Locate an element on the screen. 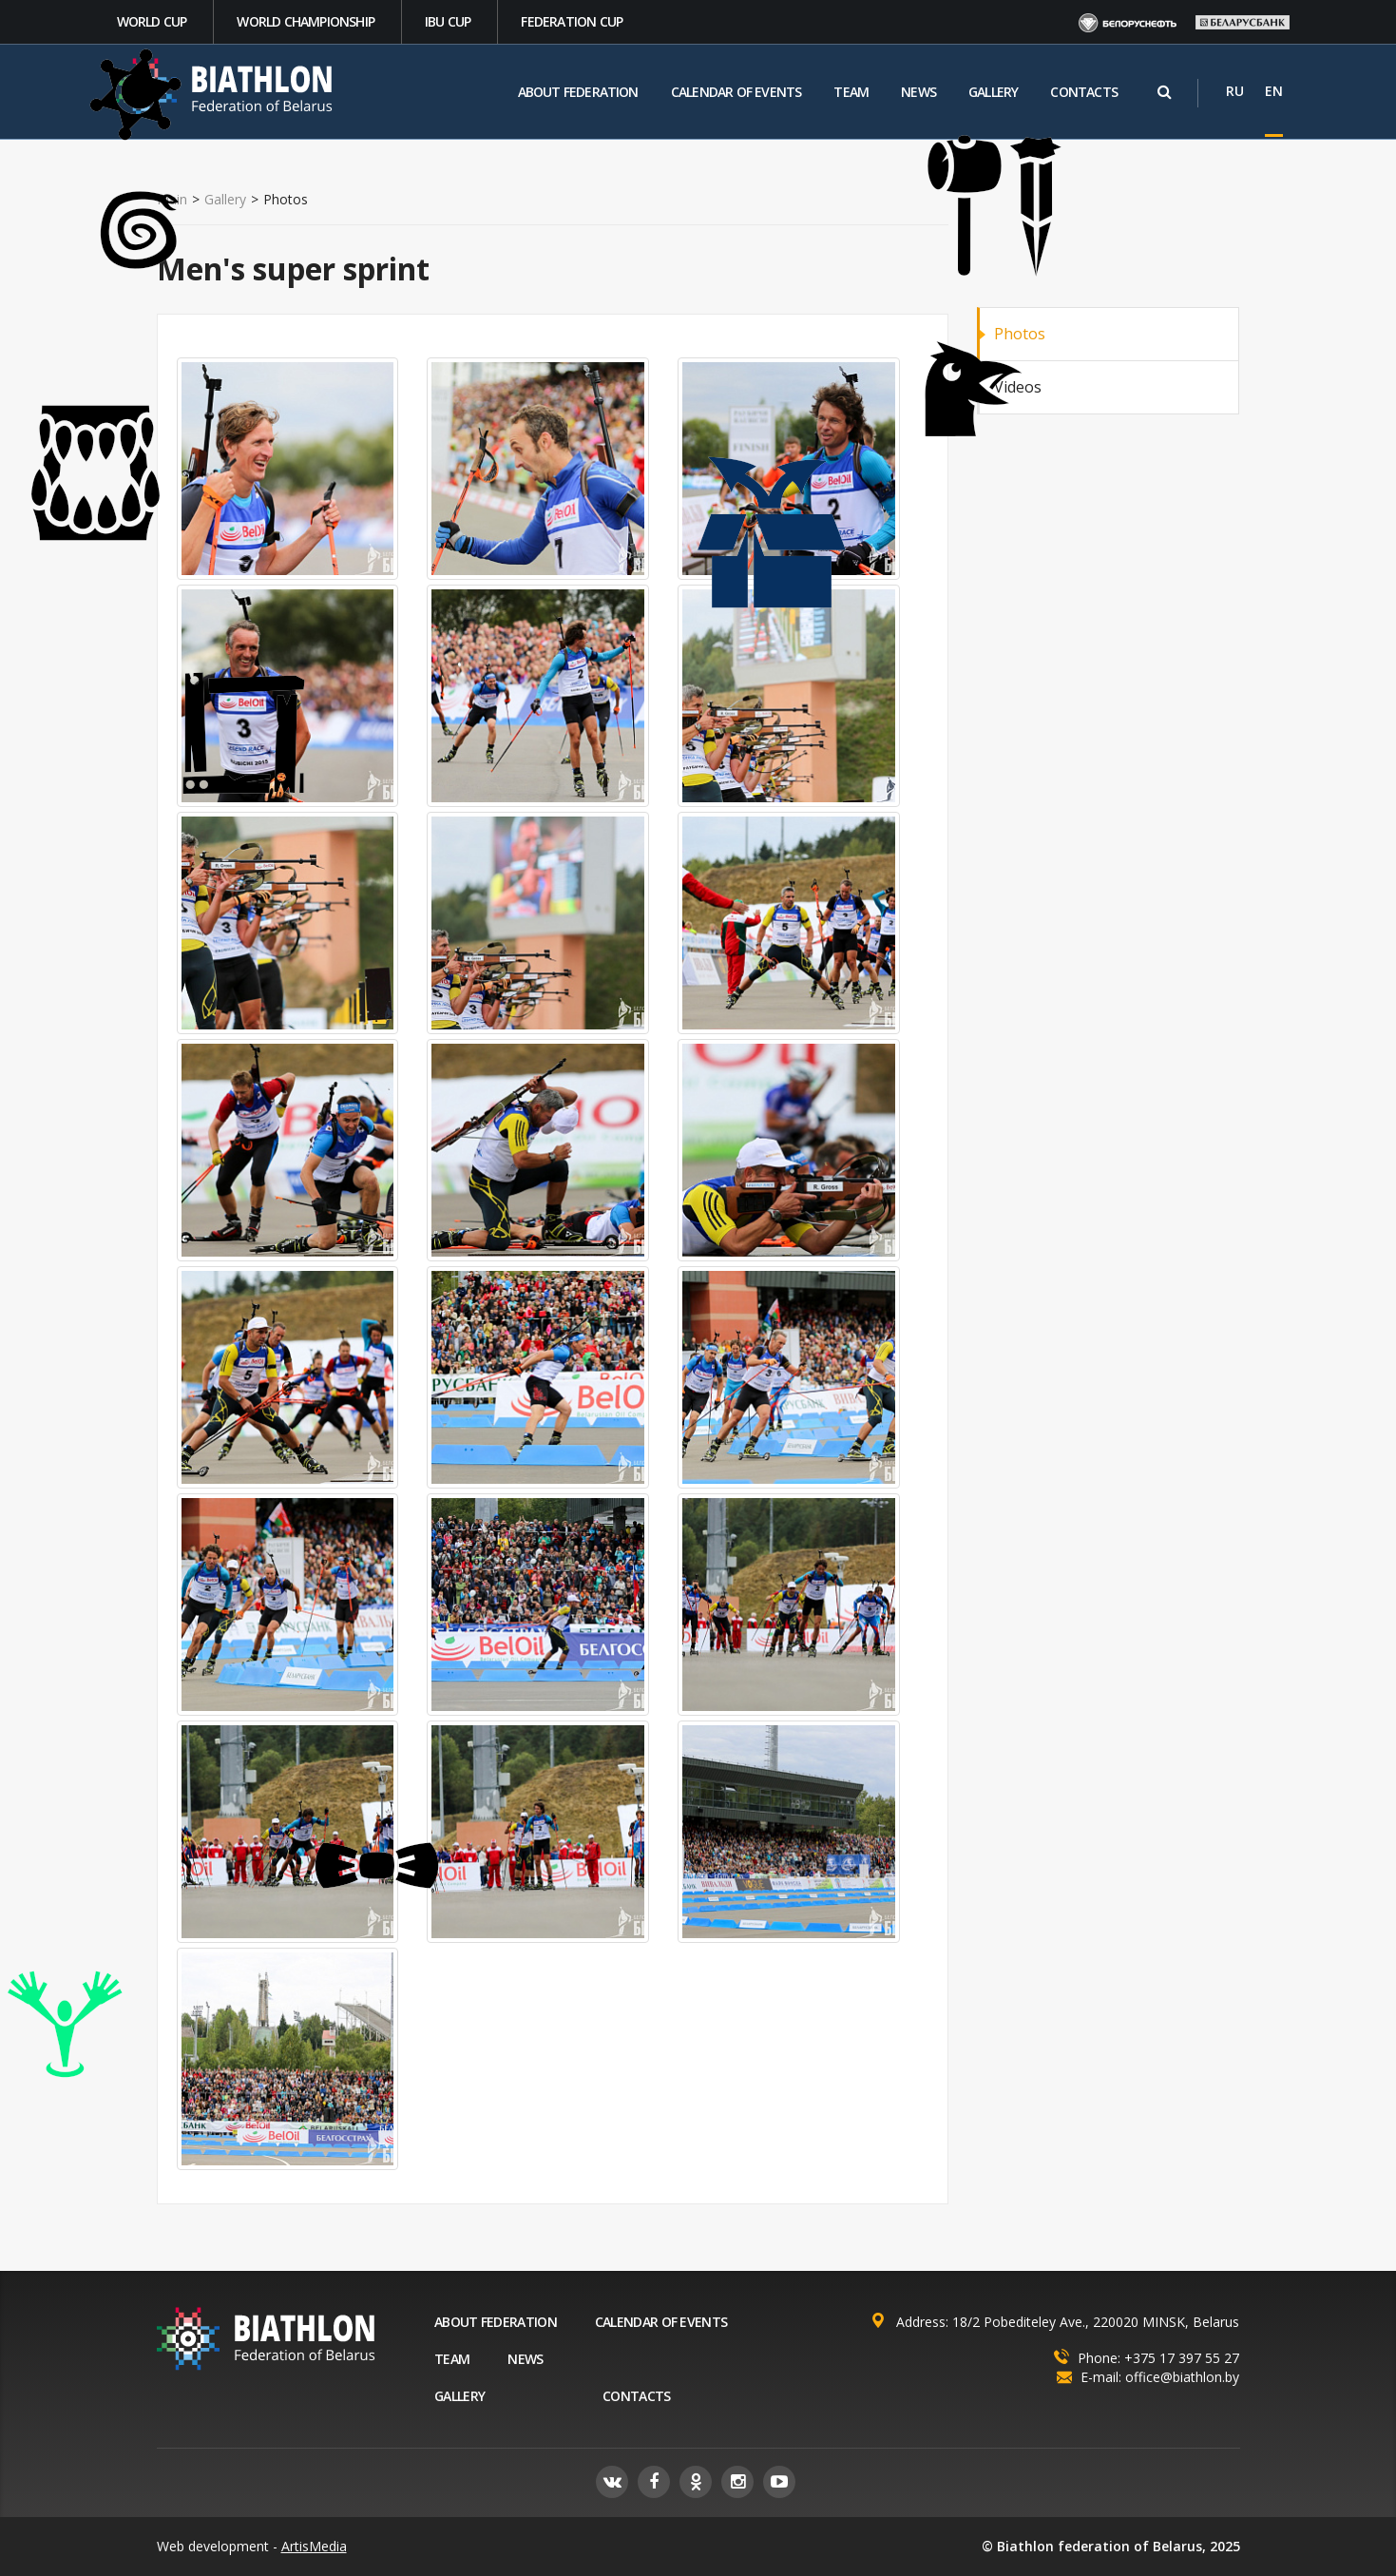 The width and height of the screenshot is (1396, 2576). share to twitter is located at coordinates (973, 388).